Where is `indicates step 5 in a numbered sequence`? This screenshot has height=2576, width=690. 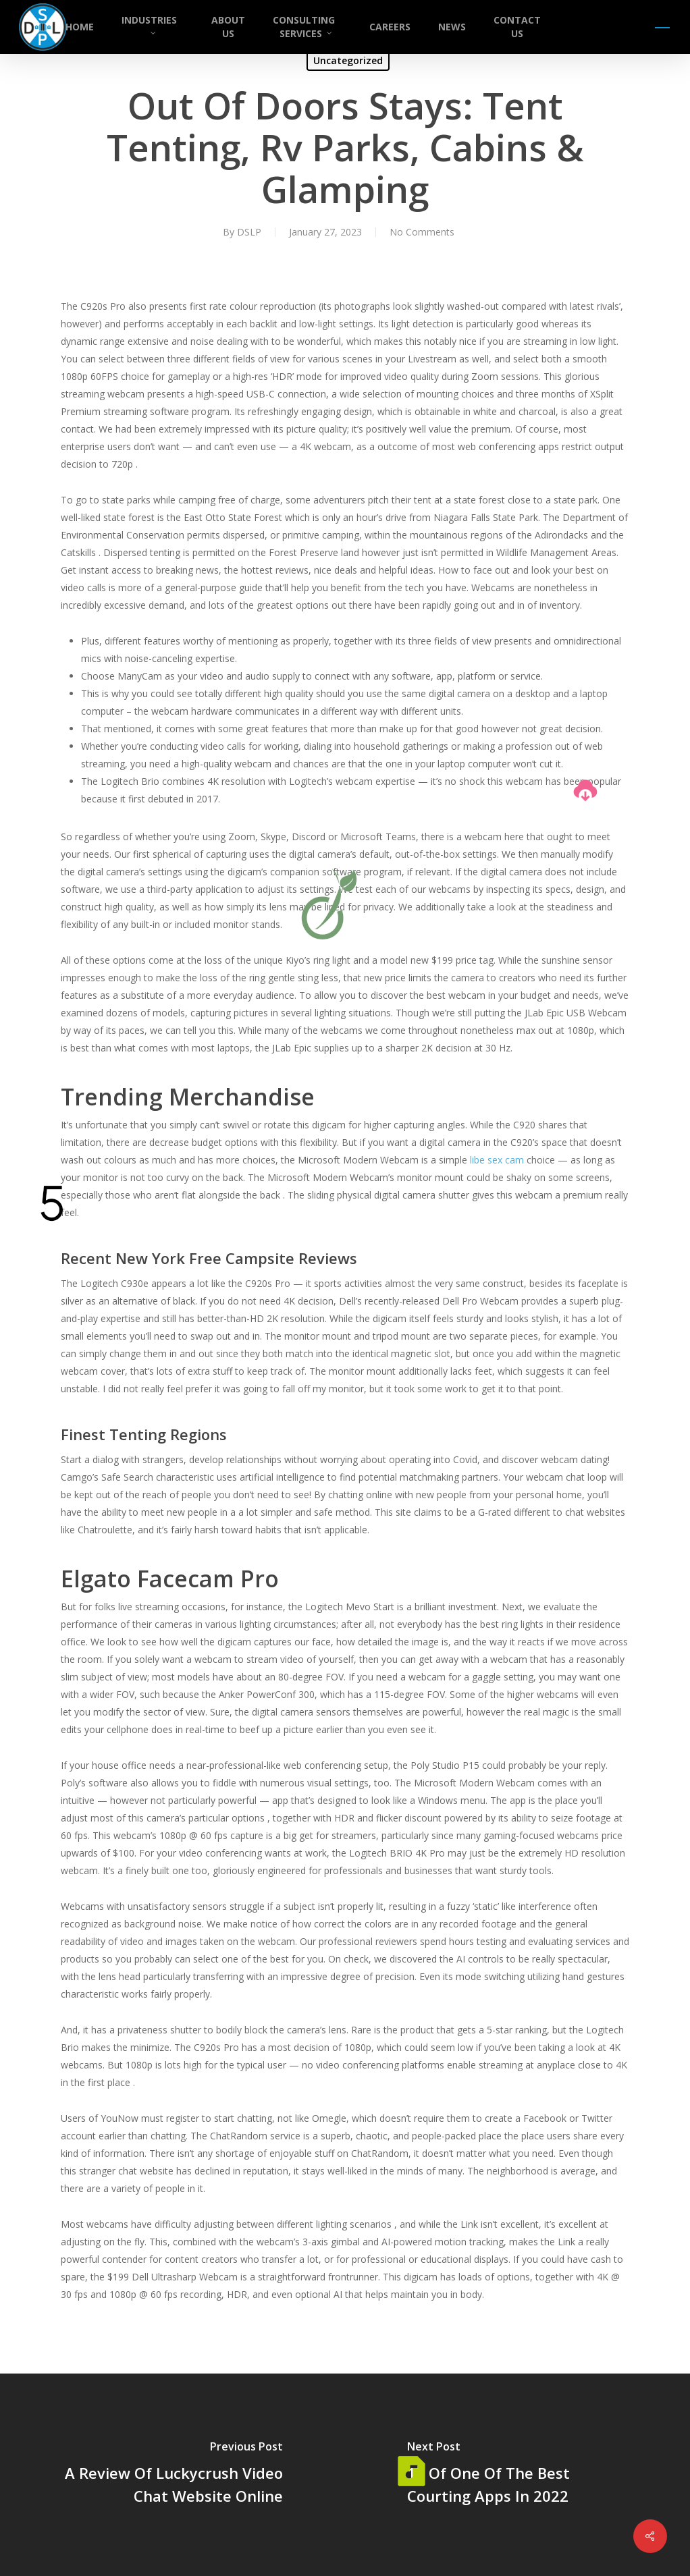 indicates step 5 in a numbered sequence is located at coordinates (51, 1203).